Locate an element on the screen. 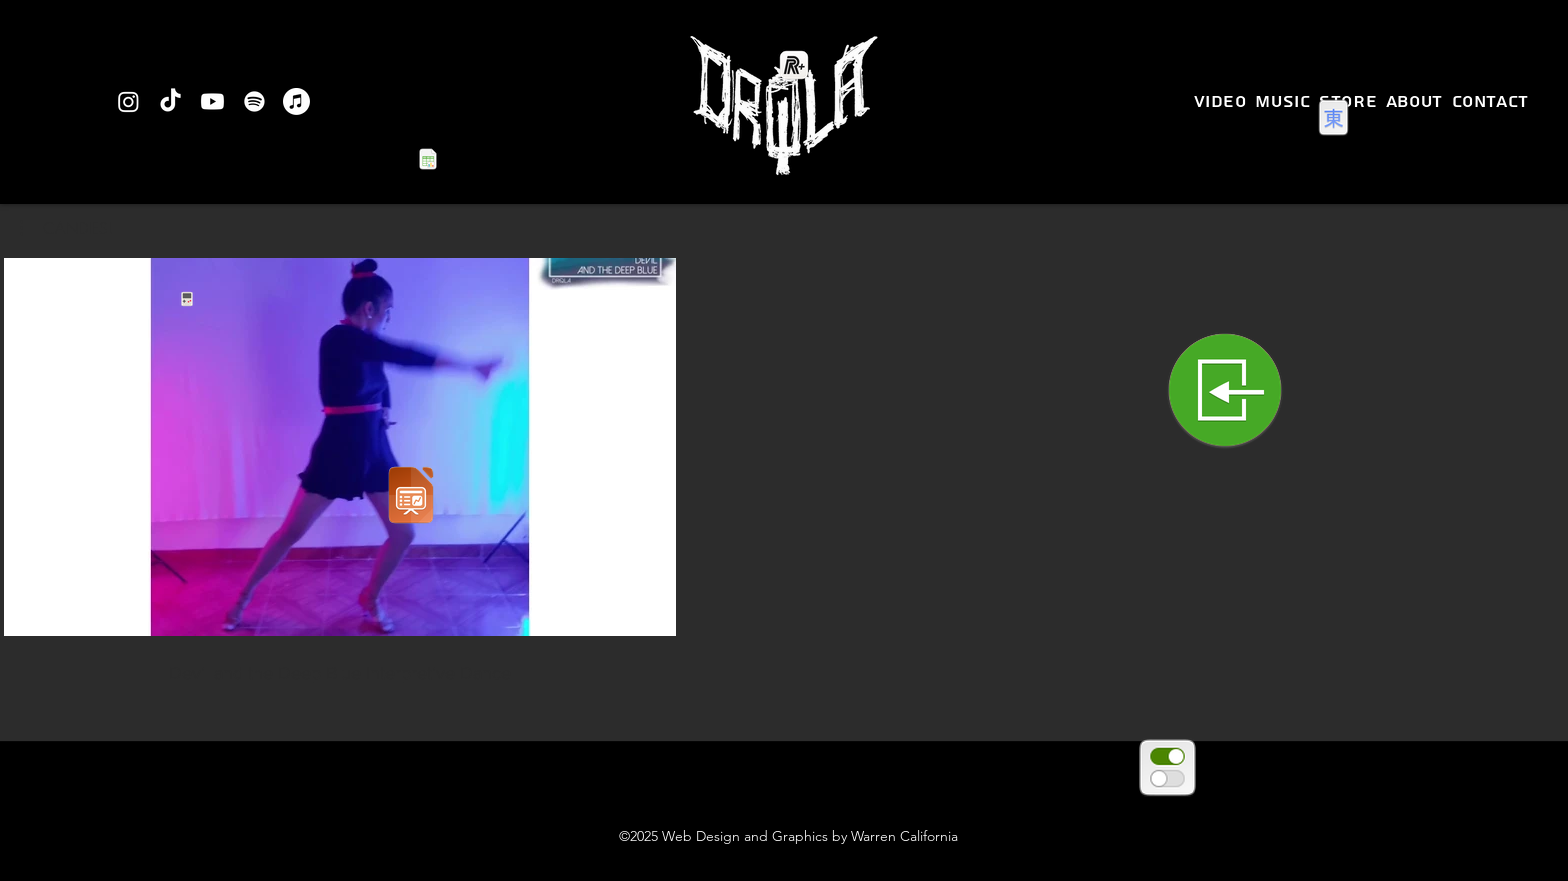 The width and height of the screenshot is (1568, 881). open the games application is located at coordinates (187, 299).